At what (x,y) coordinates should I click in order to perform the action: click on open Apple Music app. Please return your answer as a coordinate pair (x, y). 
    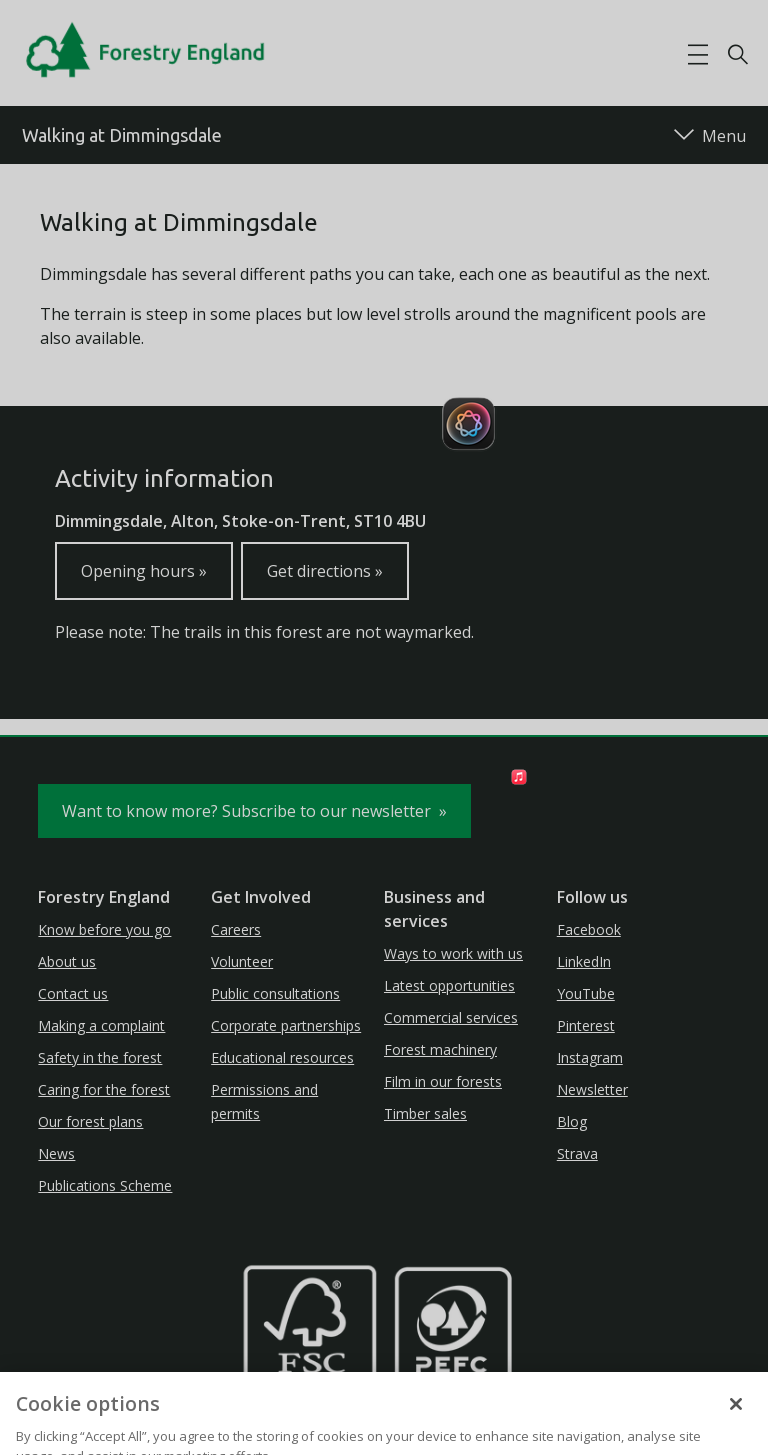
    Looking at the image, I should click on (519, 777).